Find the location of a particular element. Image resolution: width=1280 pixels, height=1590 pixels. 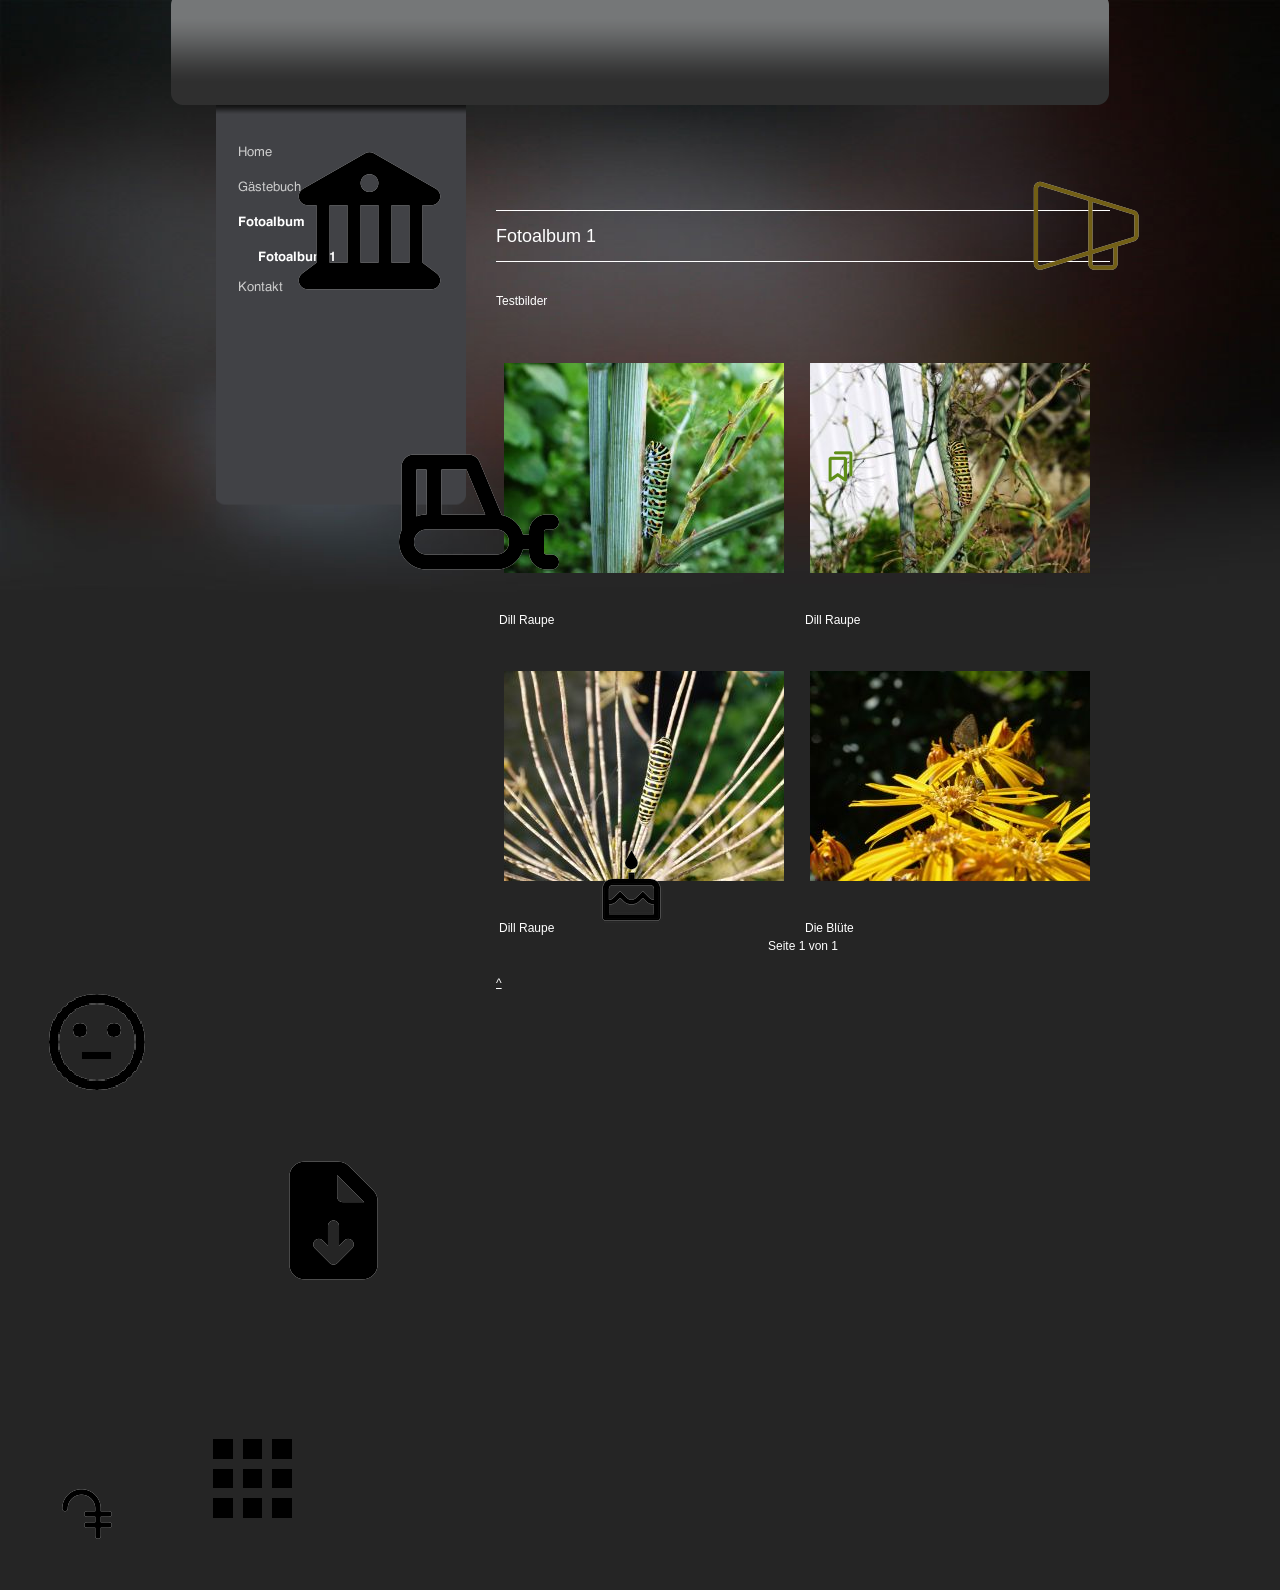

indicates neutral feedback or rating is located at coordinates (97, 1042).